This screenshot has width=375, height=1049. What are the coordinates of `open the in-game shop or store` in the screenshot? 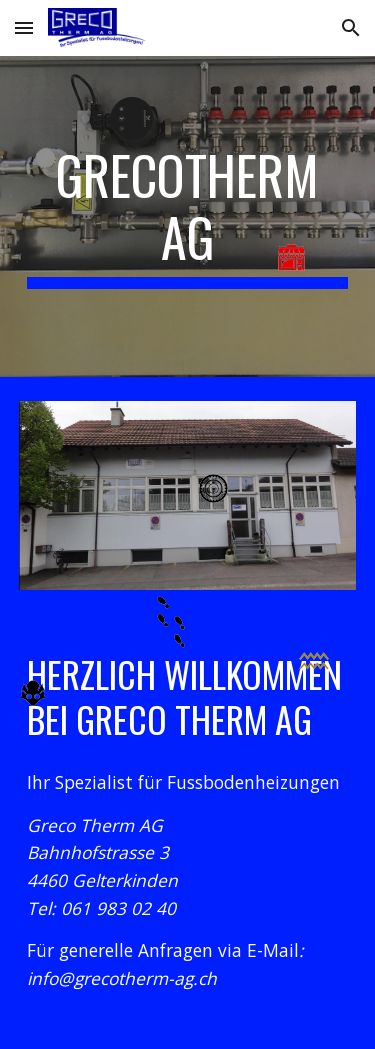 It's located at (291, 257).